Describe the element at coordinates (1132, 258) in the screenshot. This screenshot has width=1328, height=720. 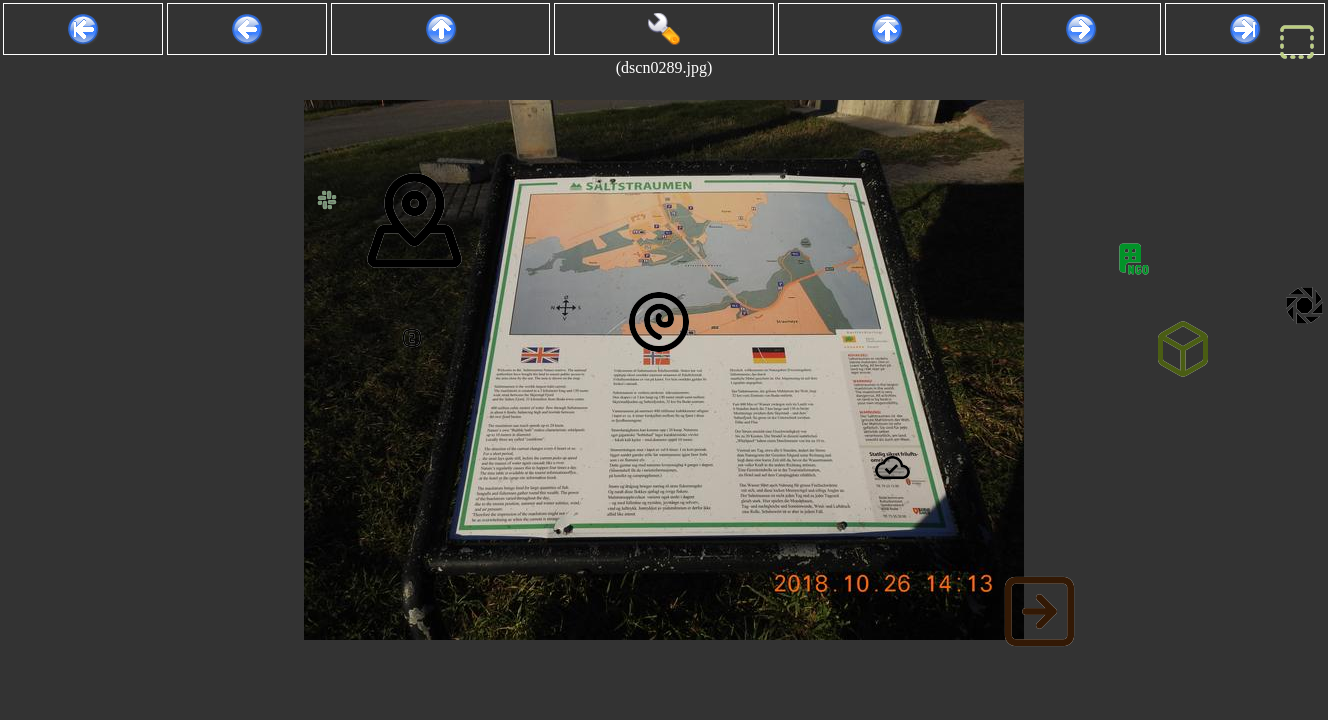
I see `navigate to non-governmental organization directory` at that location.